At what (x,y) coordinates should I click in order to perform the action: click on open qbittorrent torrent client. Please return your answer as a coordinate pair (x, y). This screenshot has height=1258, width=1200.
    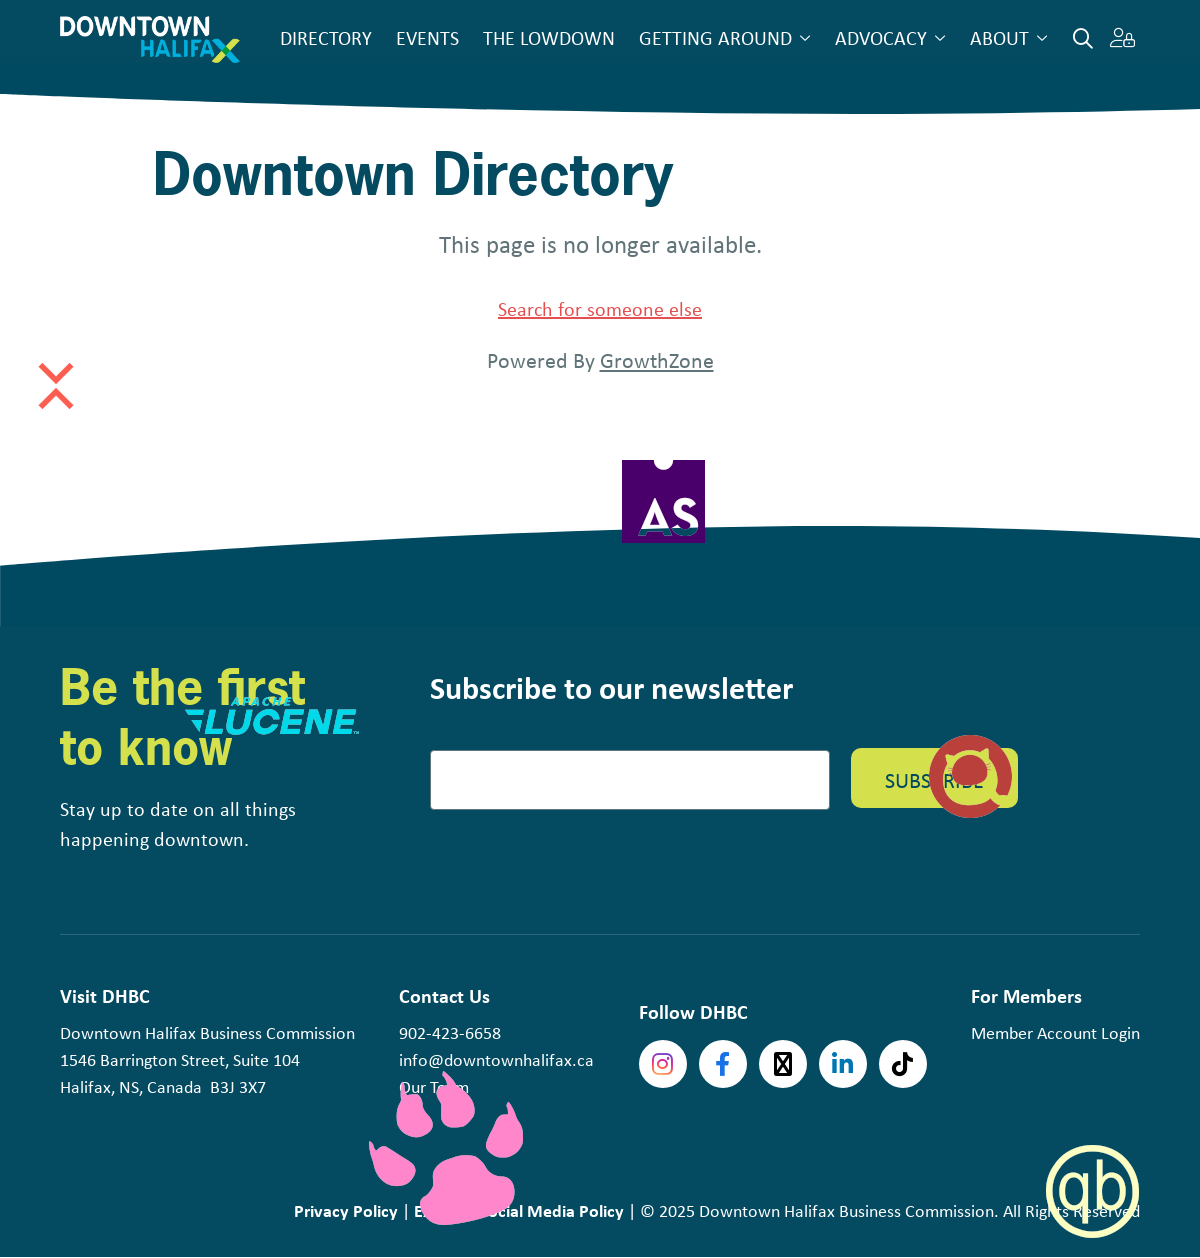
    Looking at the image, I should click on (1092, 1191).